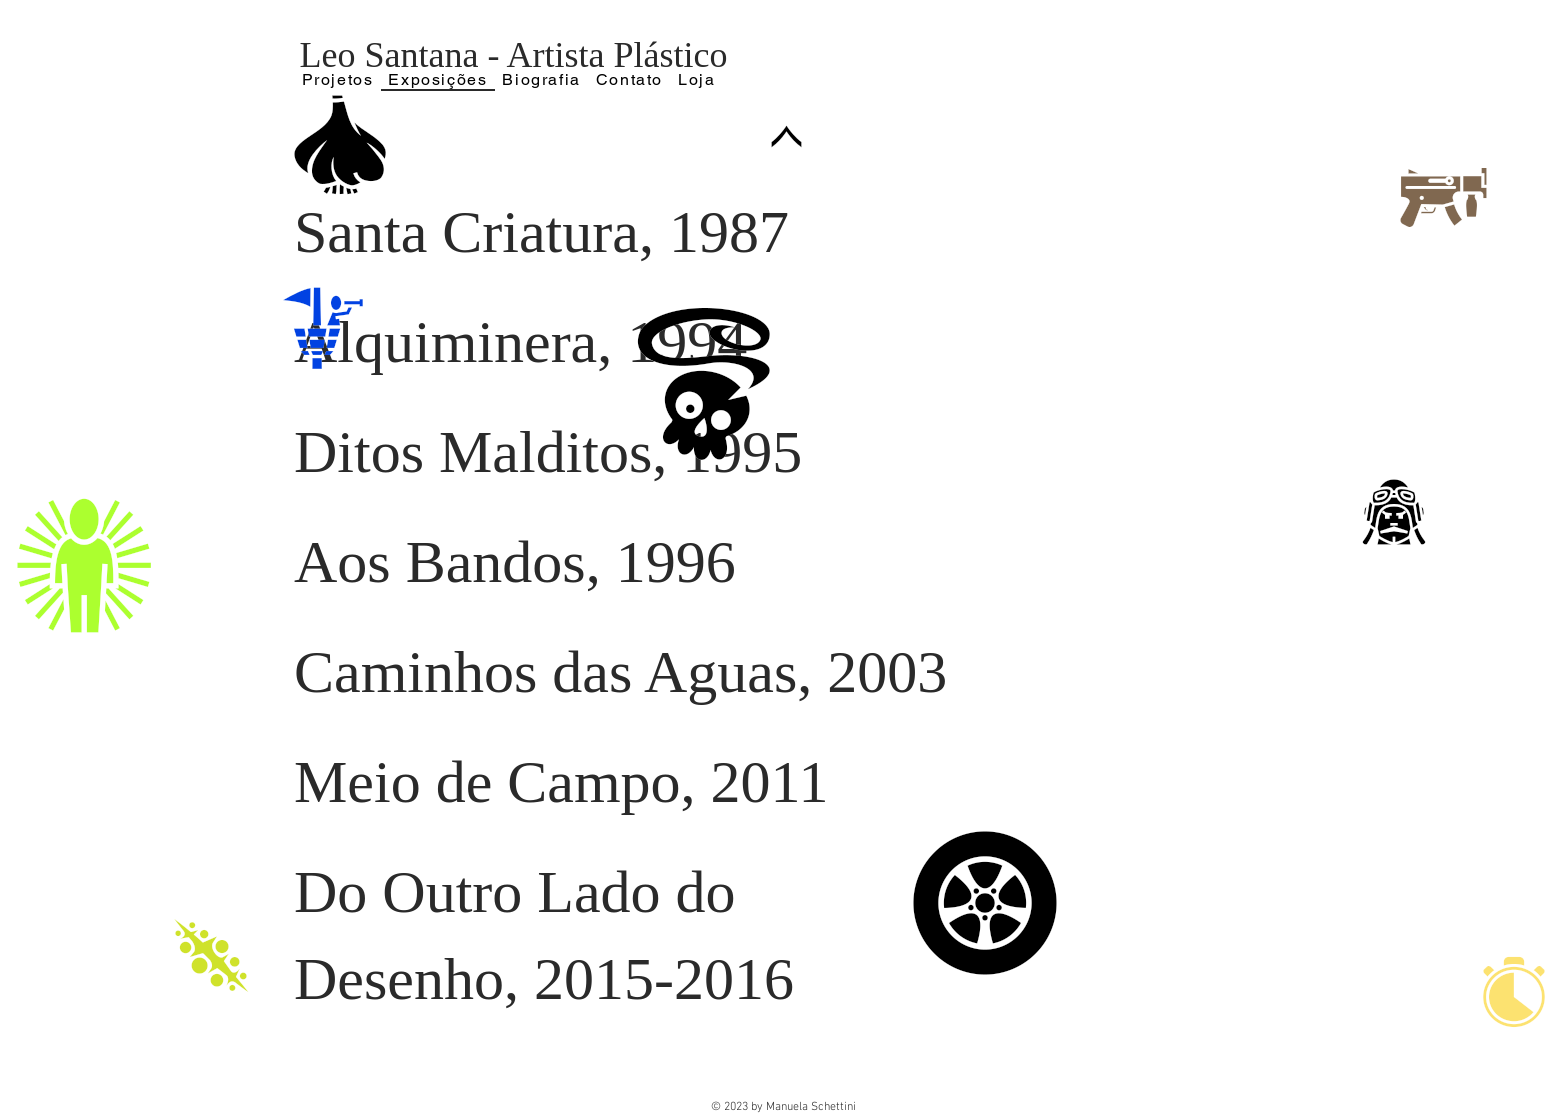 Image resolution: width=1568 pixels, height=1114 pixels. Describe the element at coordinates (323, 327) in the screenshot. I see `access the lookout or observation point` at that location.